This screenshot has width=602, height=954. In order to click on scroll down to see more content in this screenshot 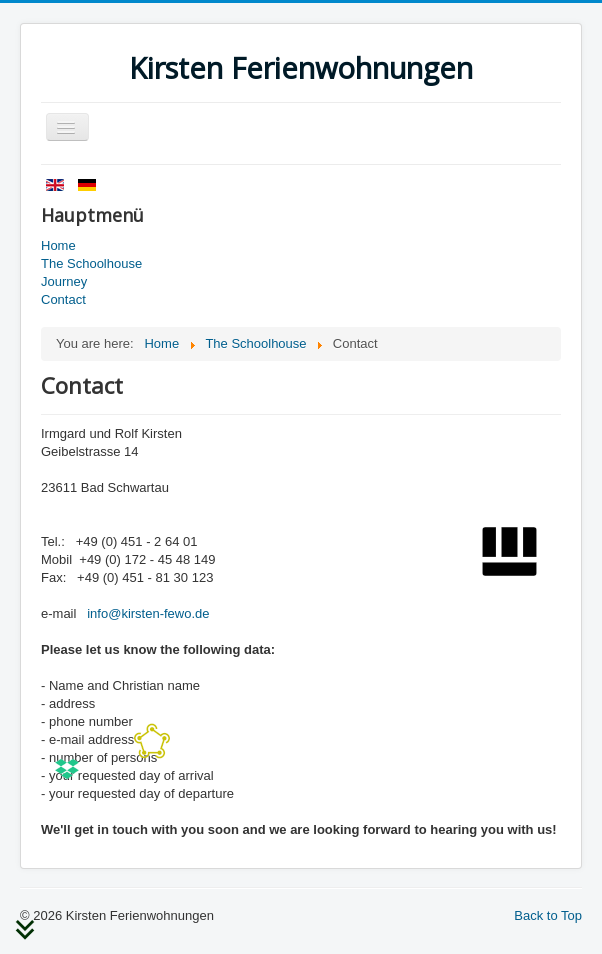, I will do `click(25, 929)`.